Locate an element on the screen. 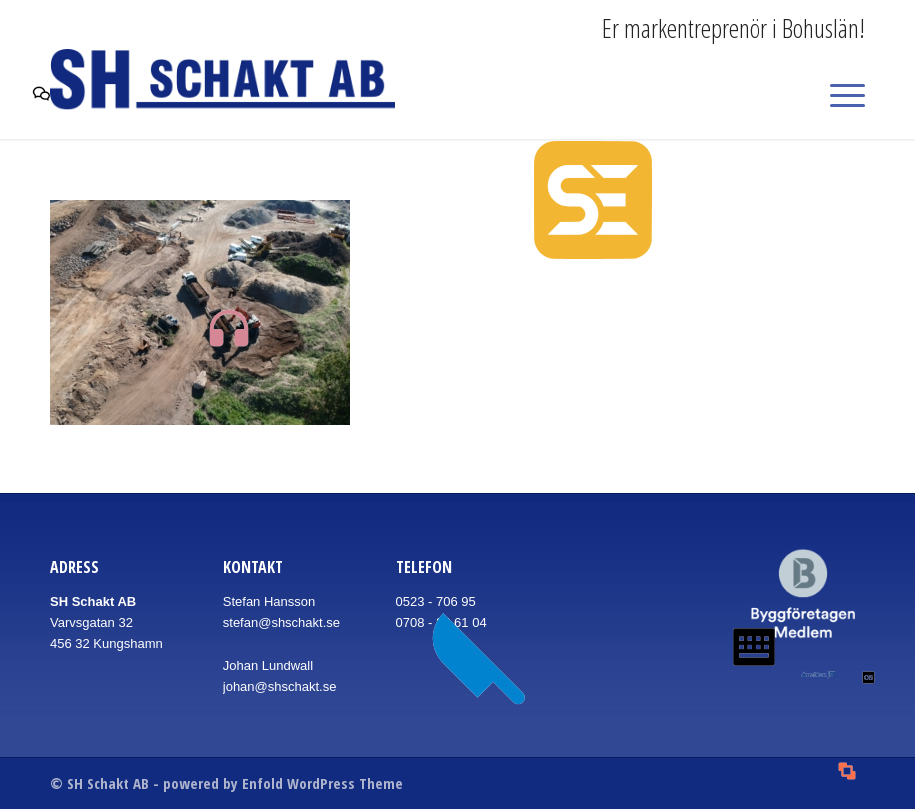 This screenshot has height=809, width=915. access audio or music playback is located at coordinates (229, 329).